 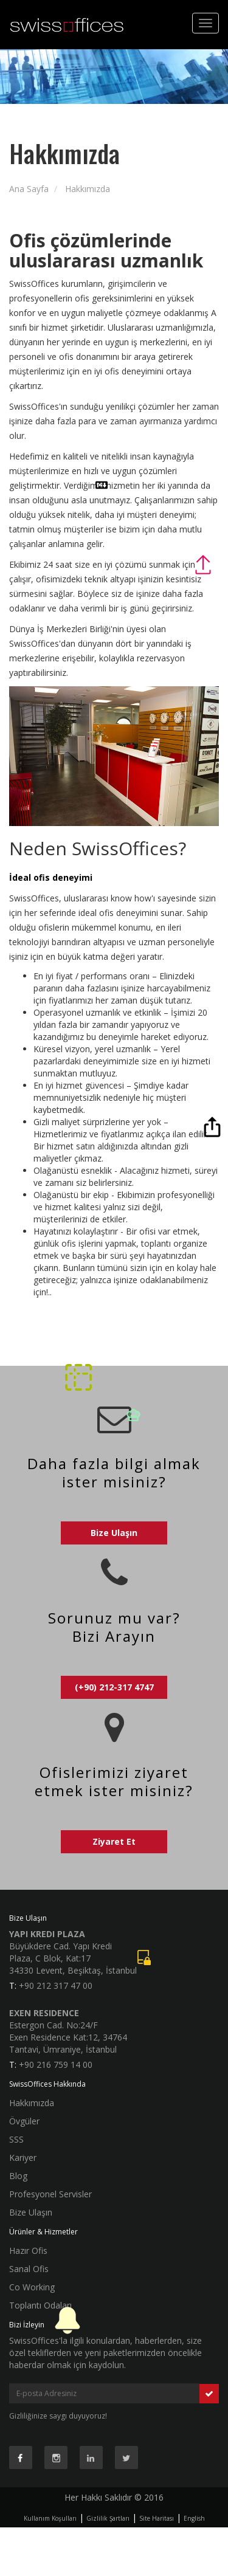 I want to click on format text using markdown, so click(x=102, y=485).